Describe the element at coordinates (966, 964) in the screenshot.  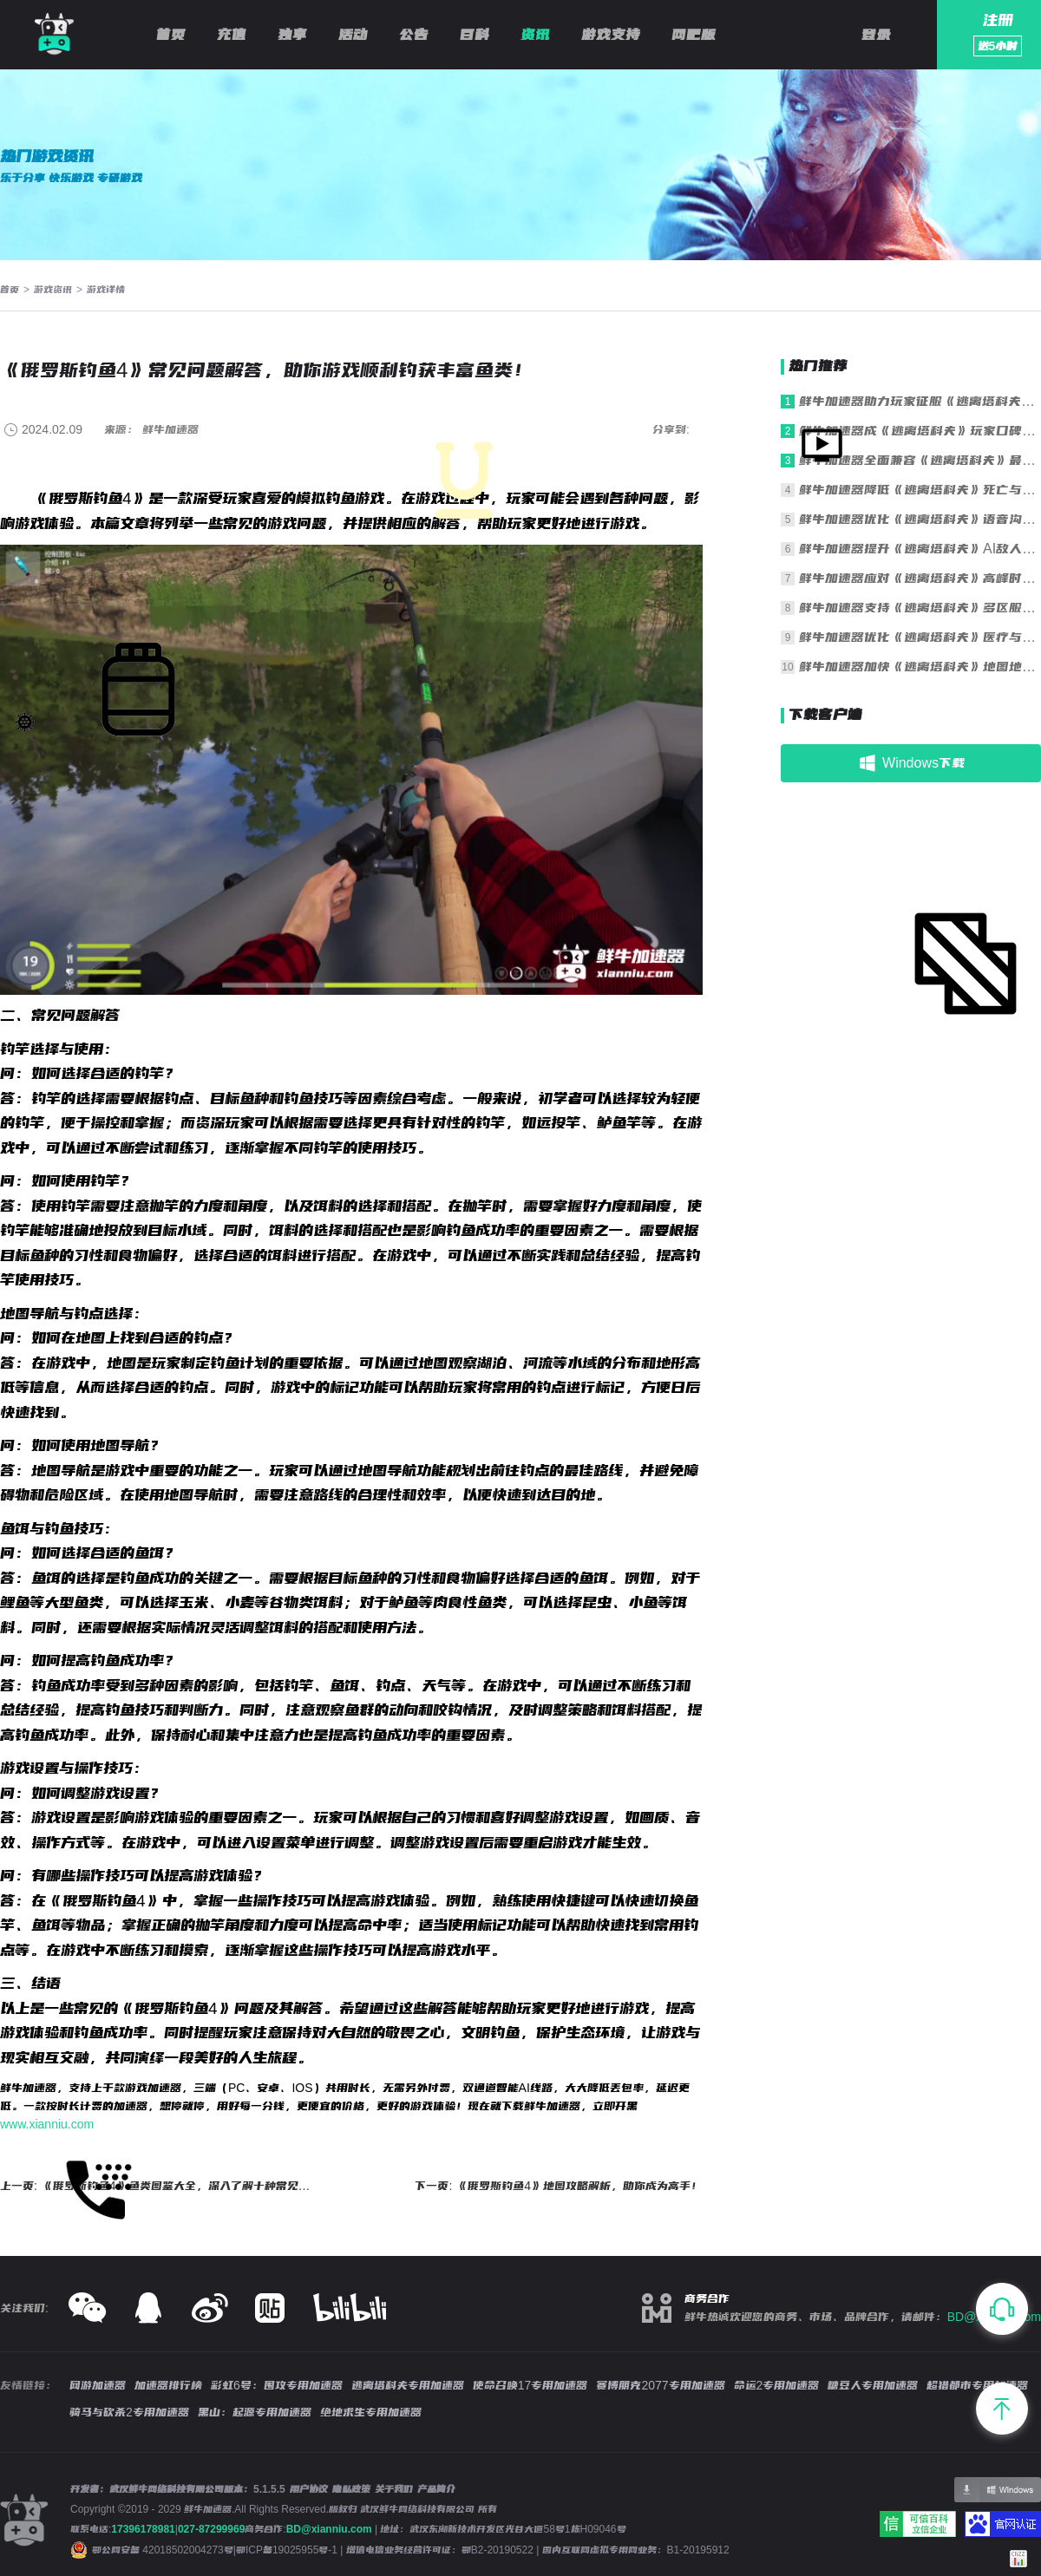
I see `merge or unite selected layers` at that location.